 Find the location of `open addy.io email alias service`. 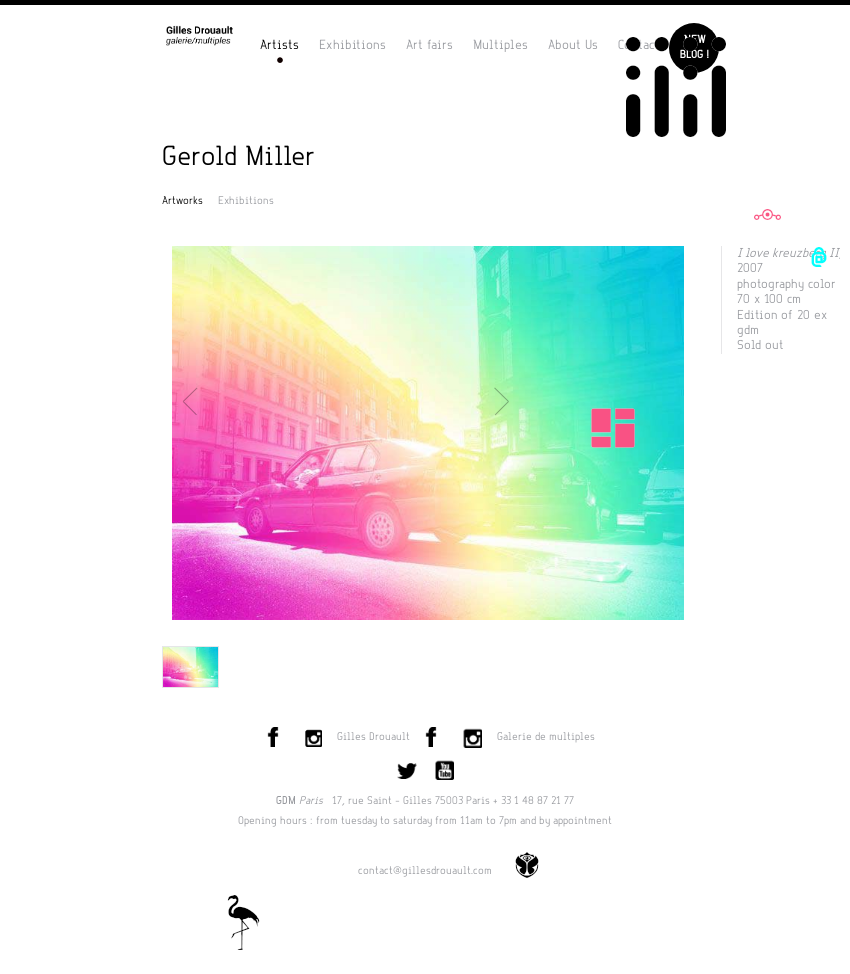

open addy.io email alias service is located at coordinates (819, 257).